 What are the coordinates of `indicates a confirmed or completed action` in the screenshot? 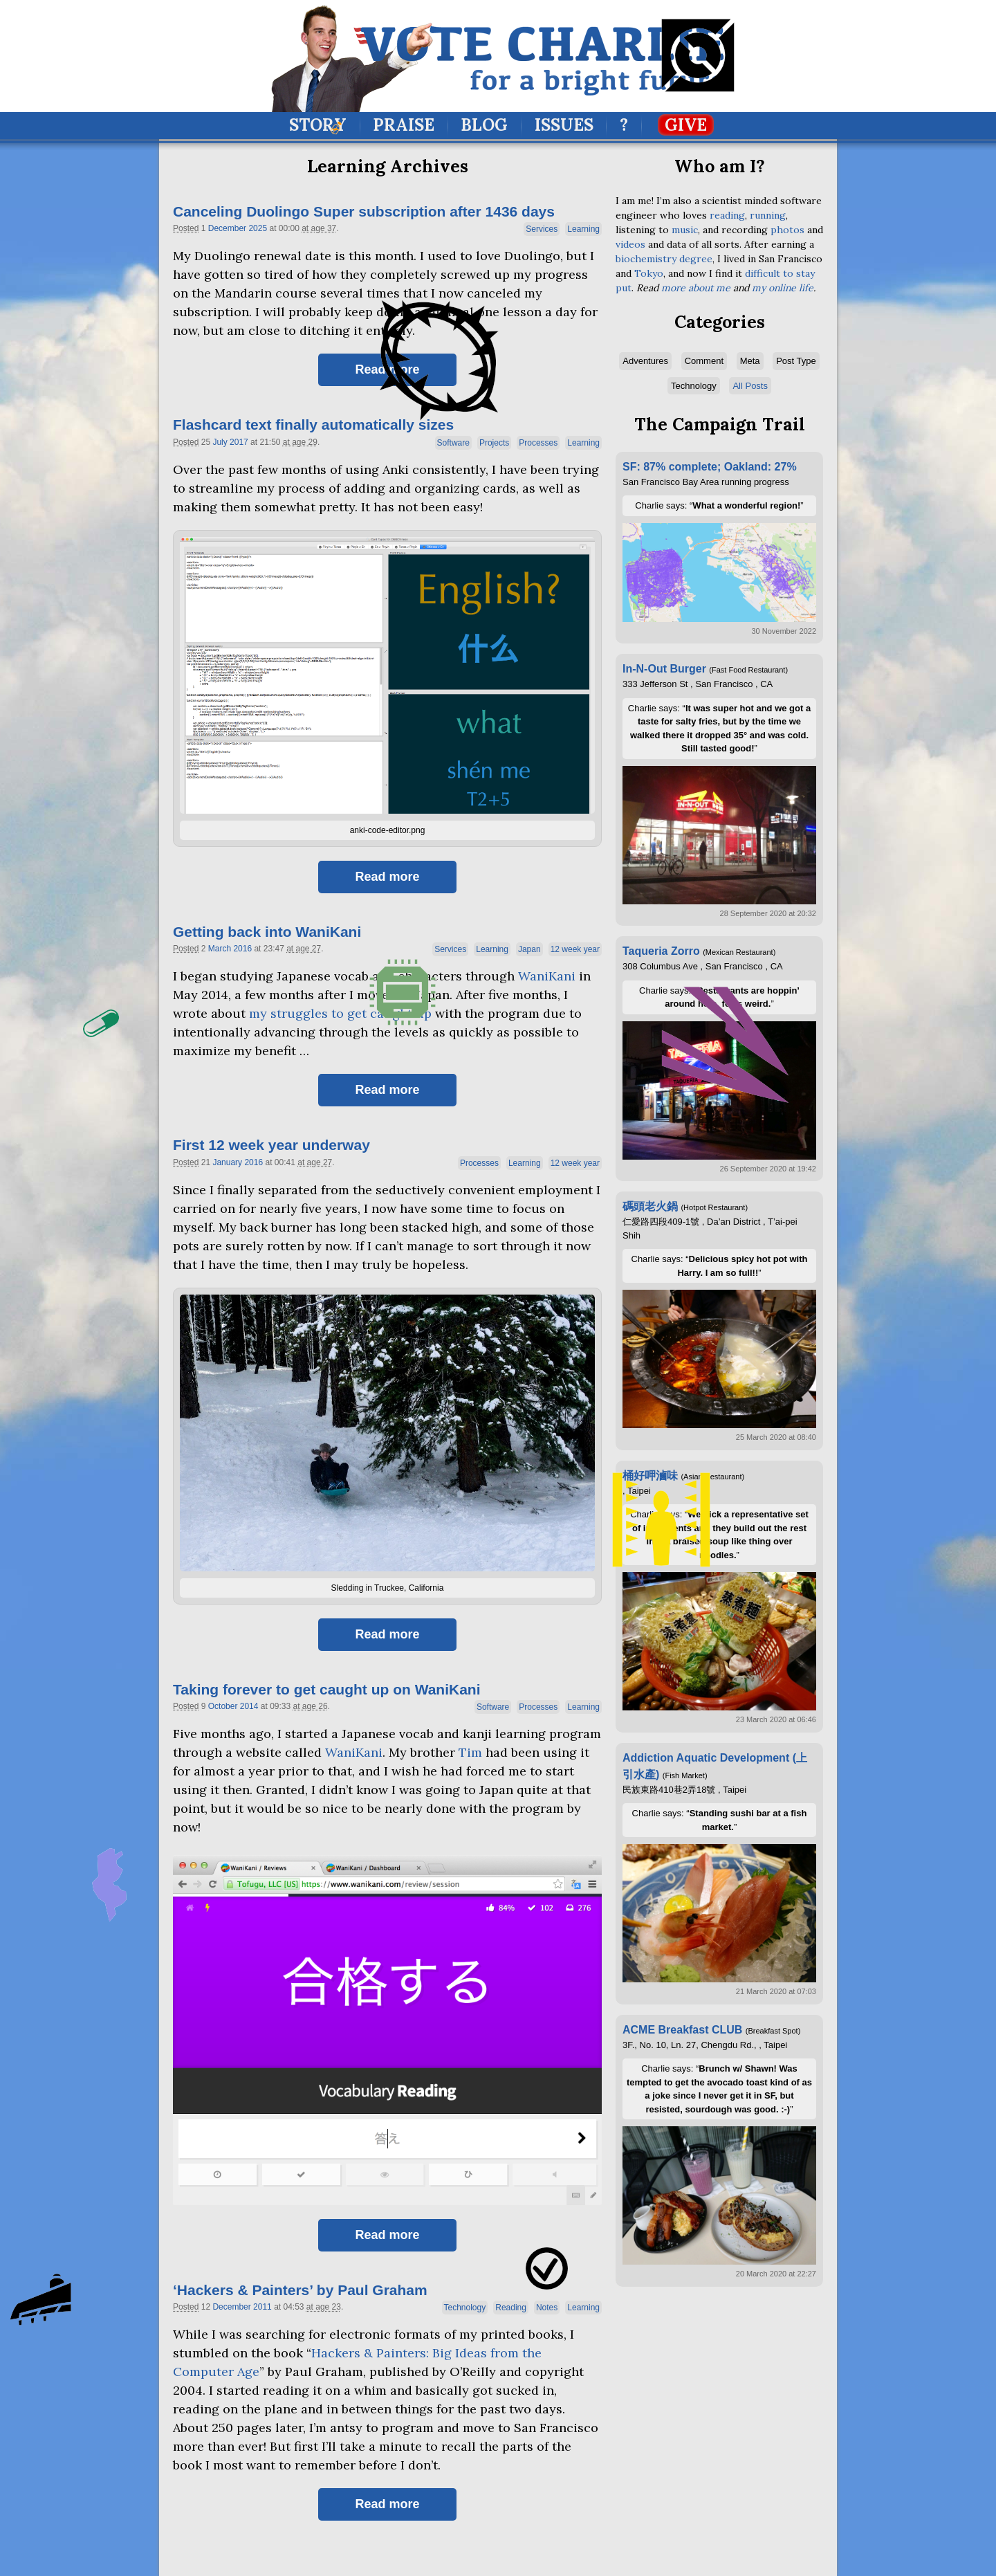 It's located at (546, 2268).